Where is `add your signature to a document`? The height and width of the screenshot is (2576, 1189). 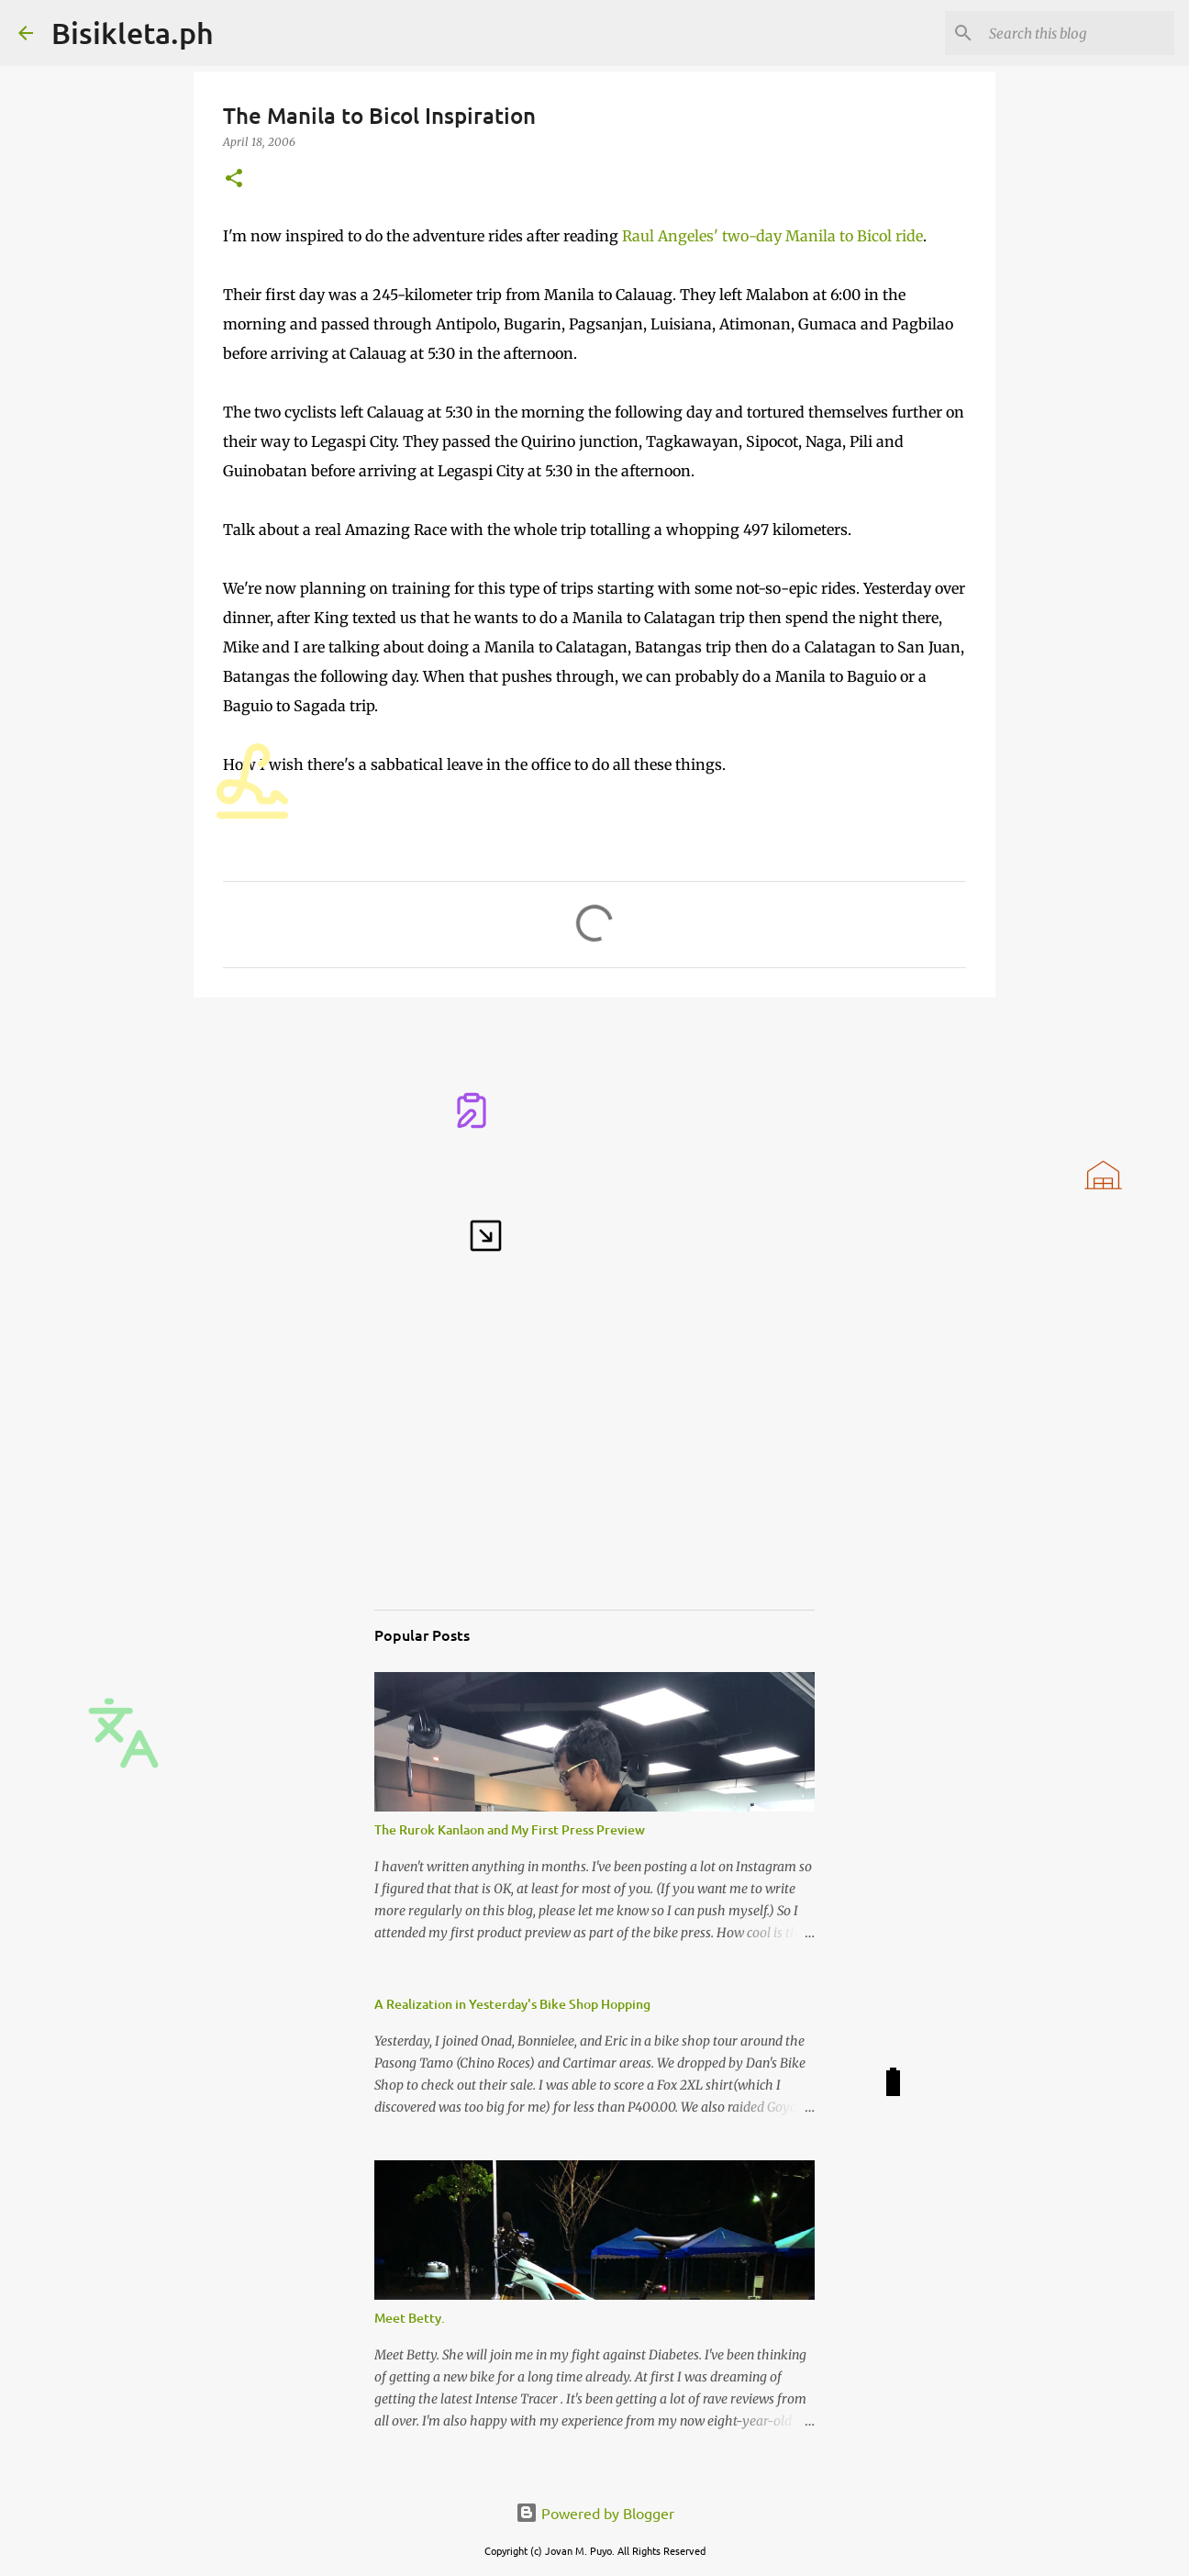 add your signature to a document is located at coordinates (252, 783).